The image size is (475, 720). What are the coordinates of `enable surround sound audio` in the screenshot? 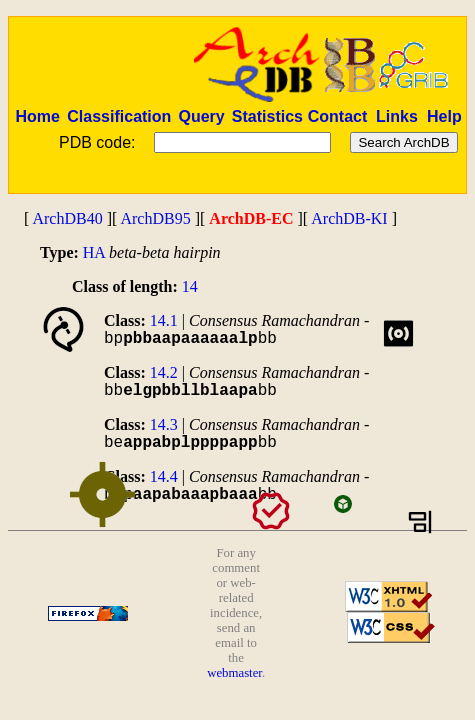 It's located at (398, 333).